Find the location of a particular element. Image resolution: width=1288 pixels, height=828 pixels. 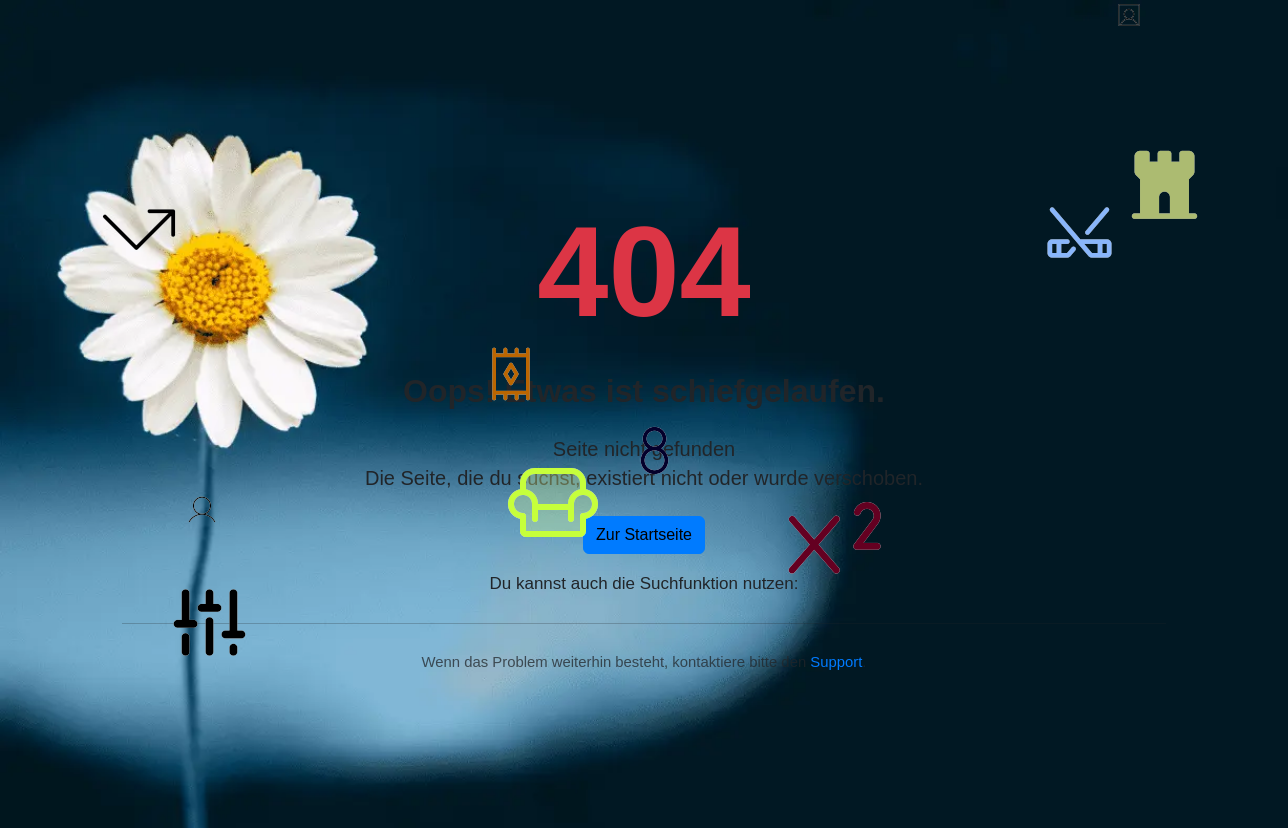

view your profile is located at coordinates (202, 510).